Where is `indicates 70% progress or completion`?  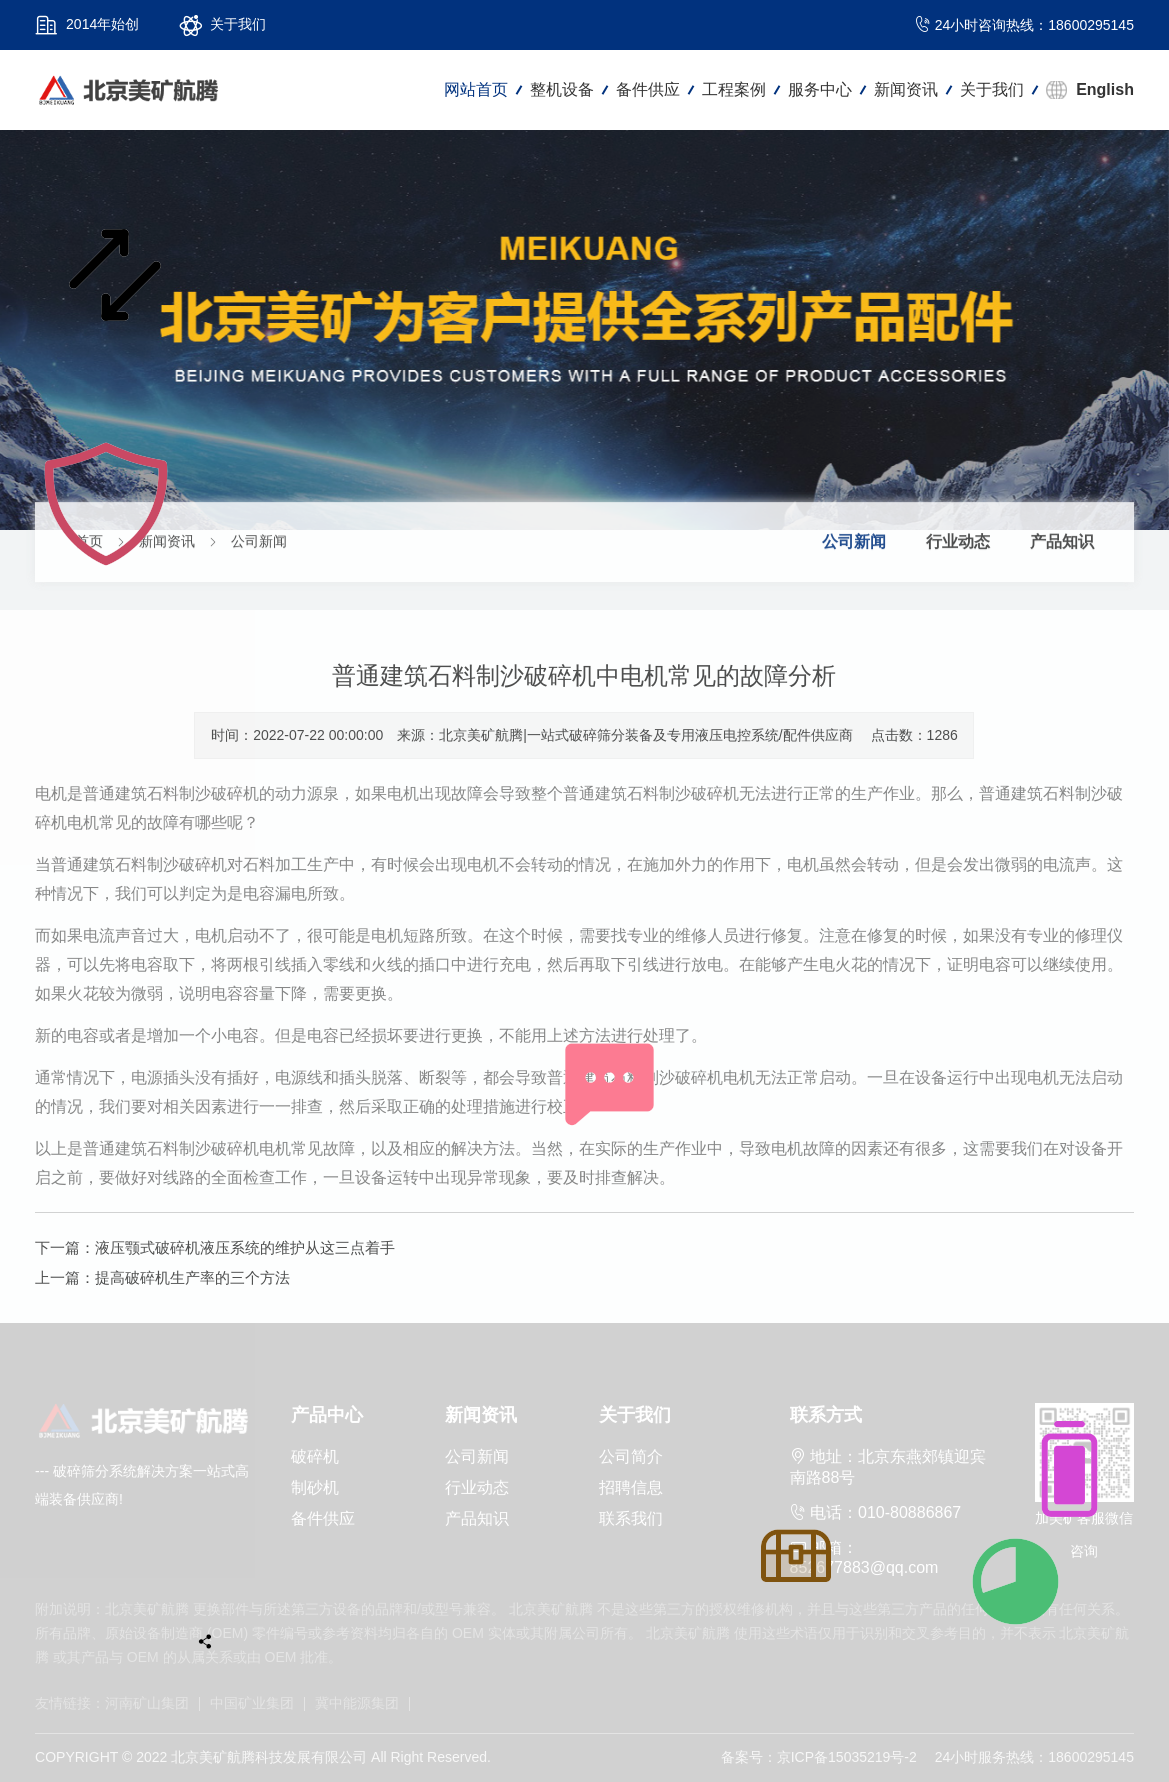
indicates 70% progress or completion is located at coordinates (1015, 1581).